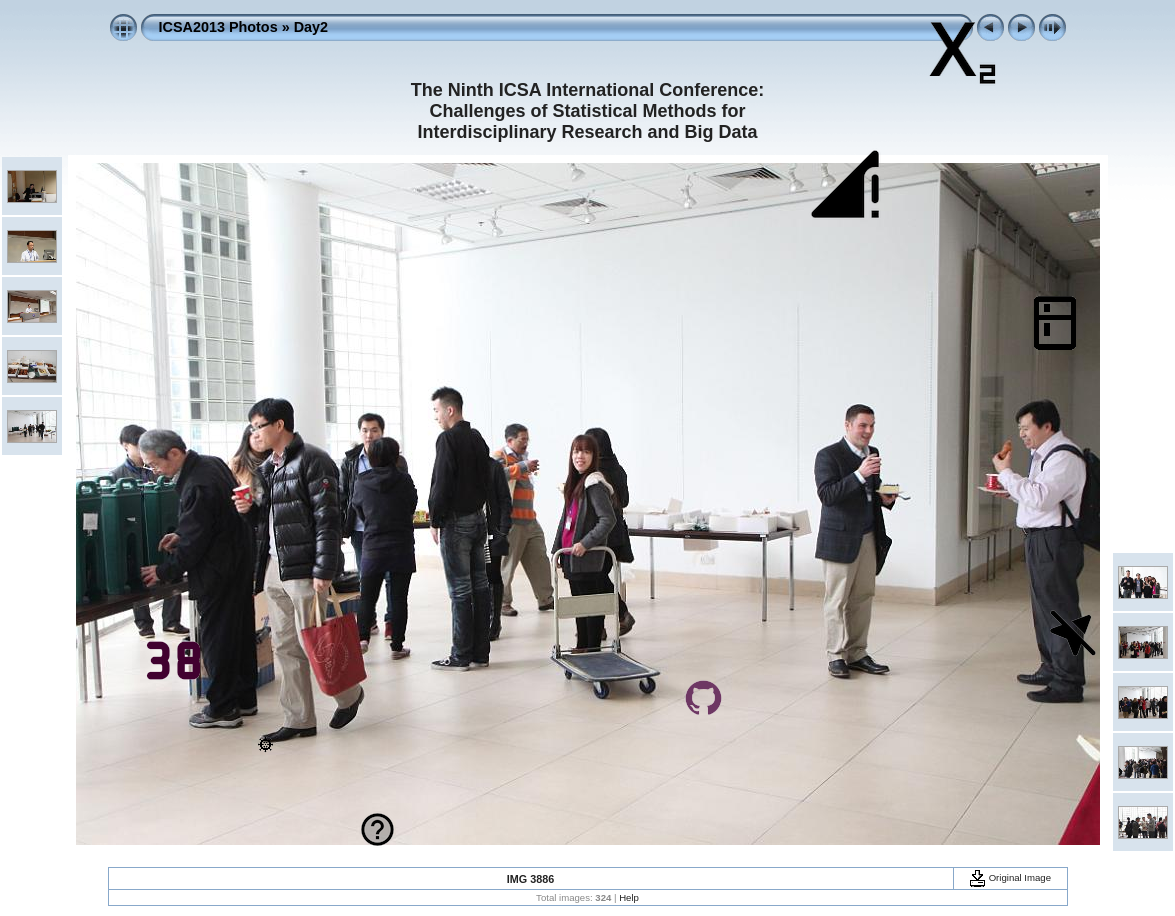 This screenshot has height=916, width=1175. I want to click on format text as subscript, so click(953, 53).